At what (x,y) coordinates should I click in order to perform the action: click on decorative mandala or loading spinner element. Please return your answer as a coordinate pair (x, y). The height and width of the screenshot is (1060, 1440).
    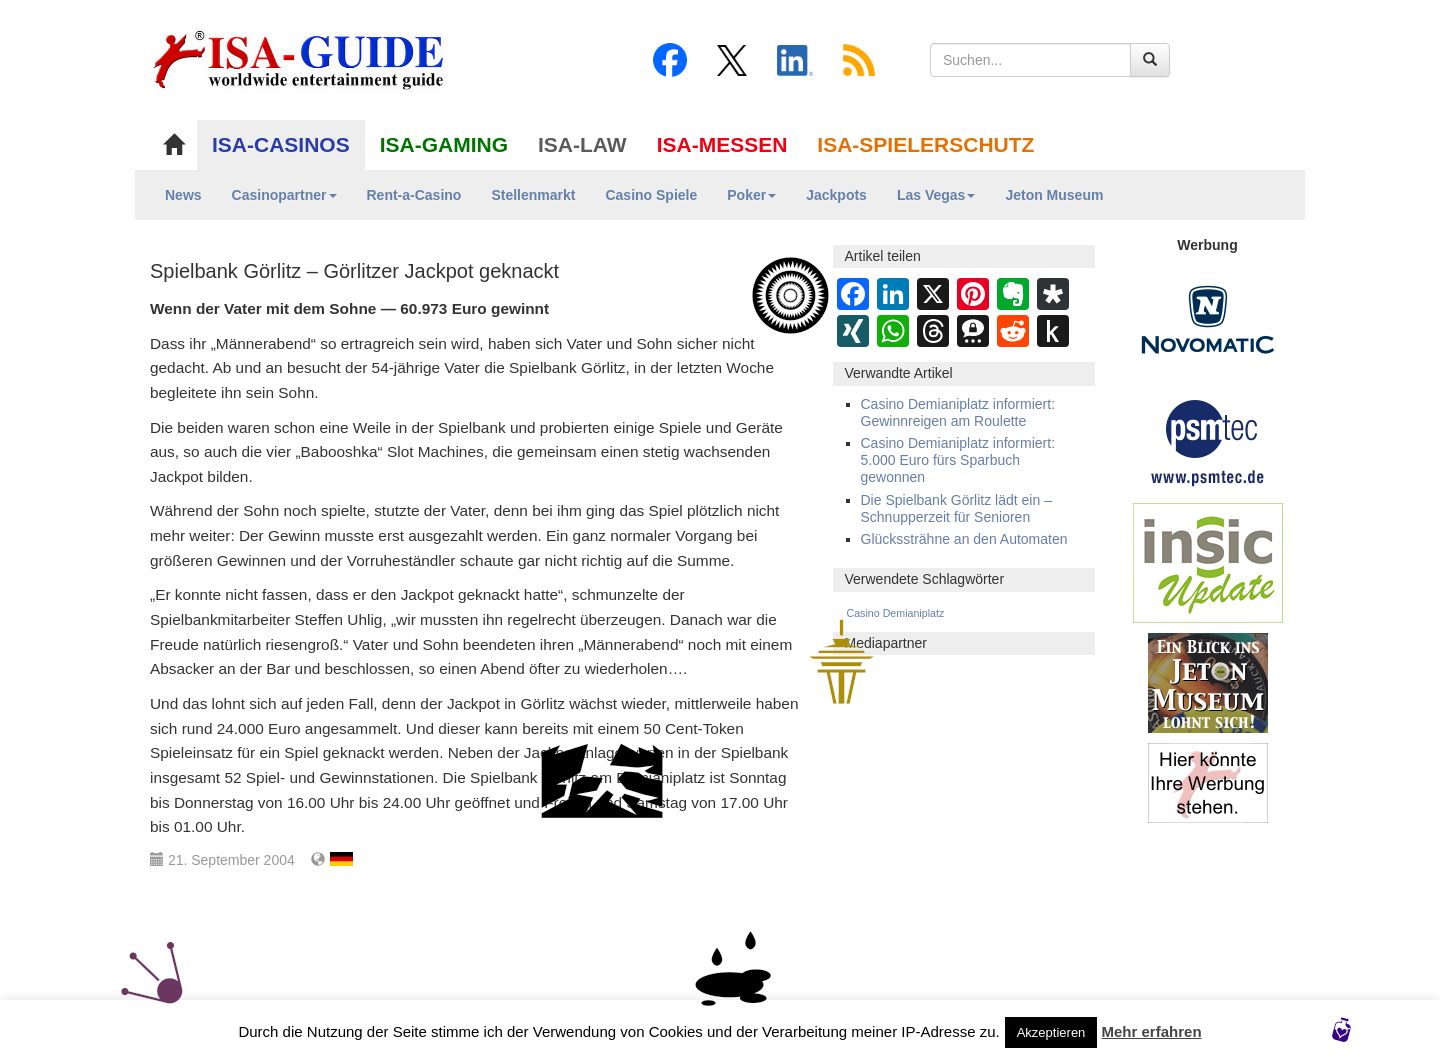
    Looking at the image, I should click on (790, 295).